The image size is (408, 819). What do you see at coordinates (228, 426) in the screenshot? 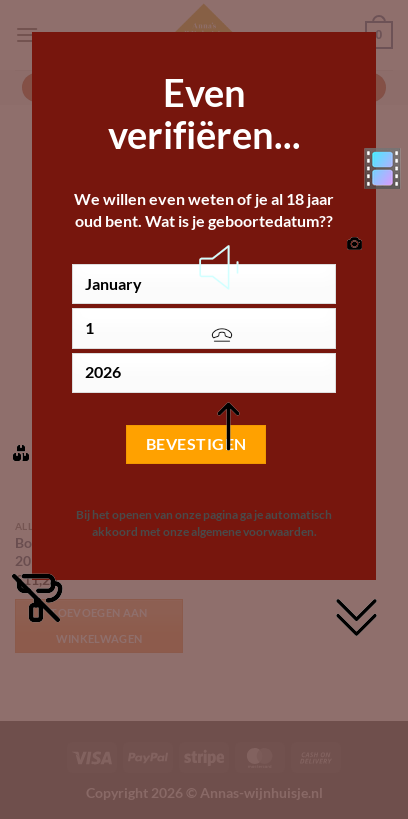
I see `scroll to top of page` at bounding box center [228, 426].